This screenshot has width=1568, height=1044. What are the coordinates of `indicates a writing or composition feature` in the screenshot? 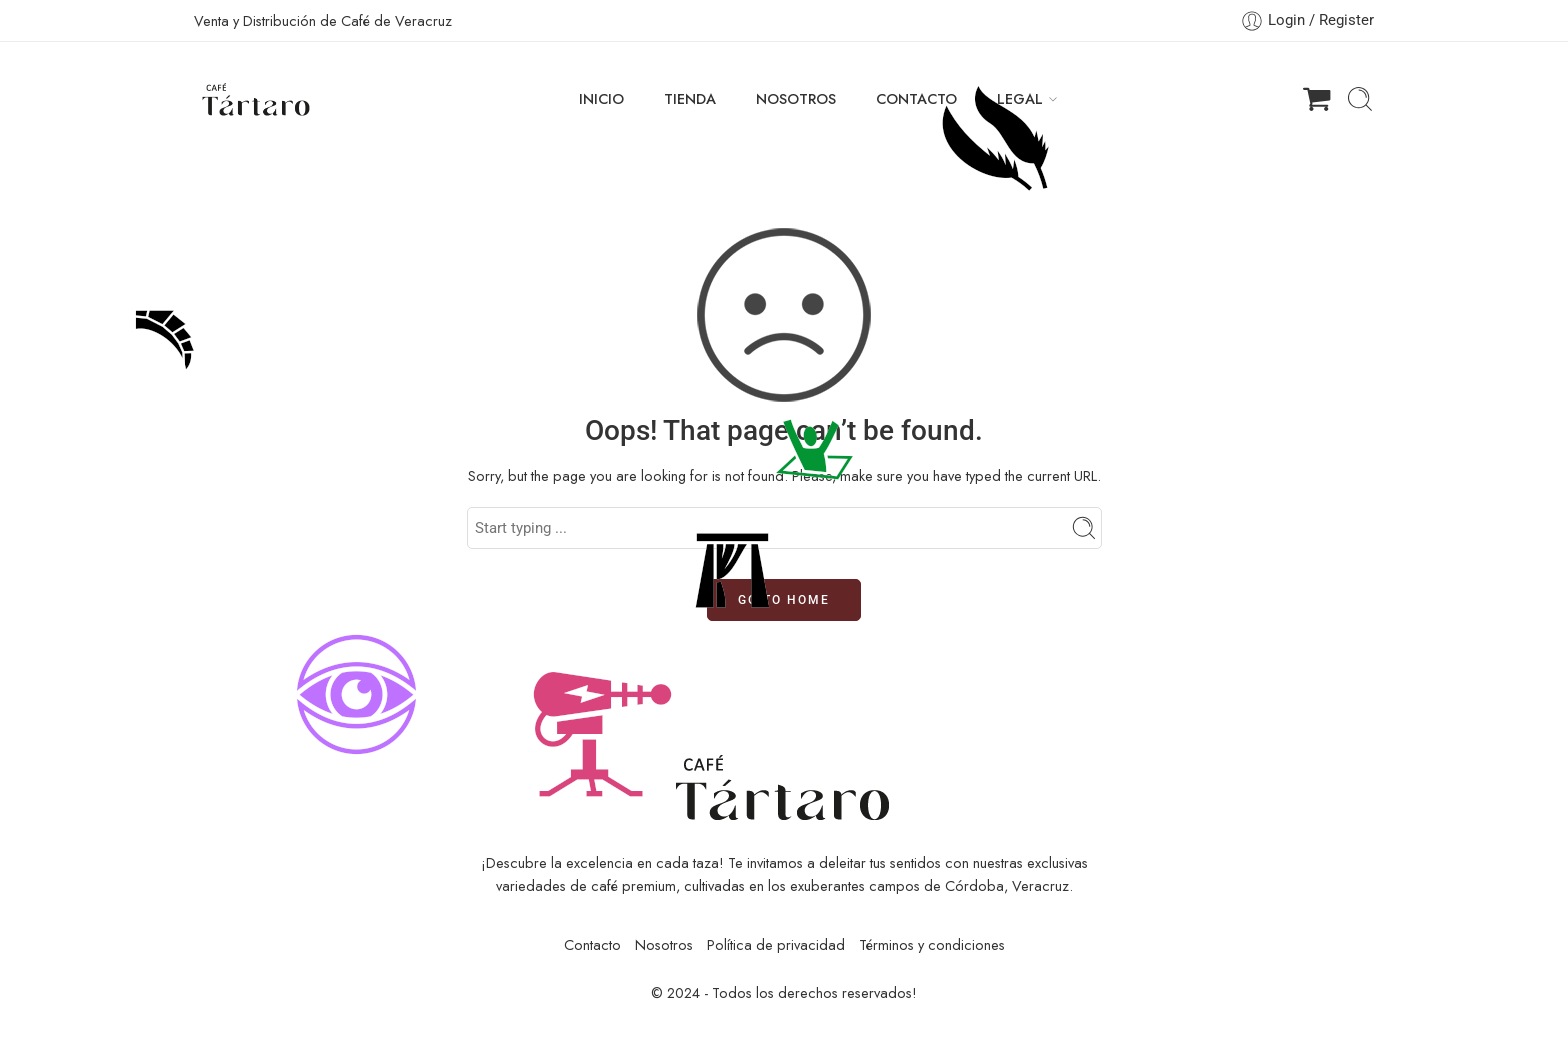 It's located at (996, 139).